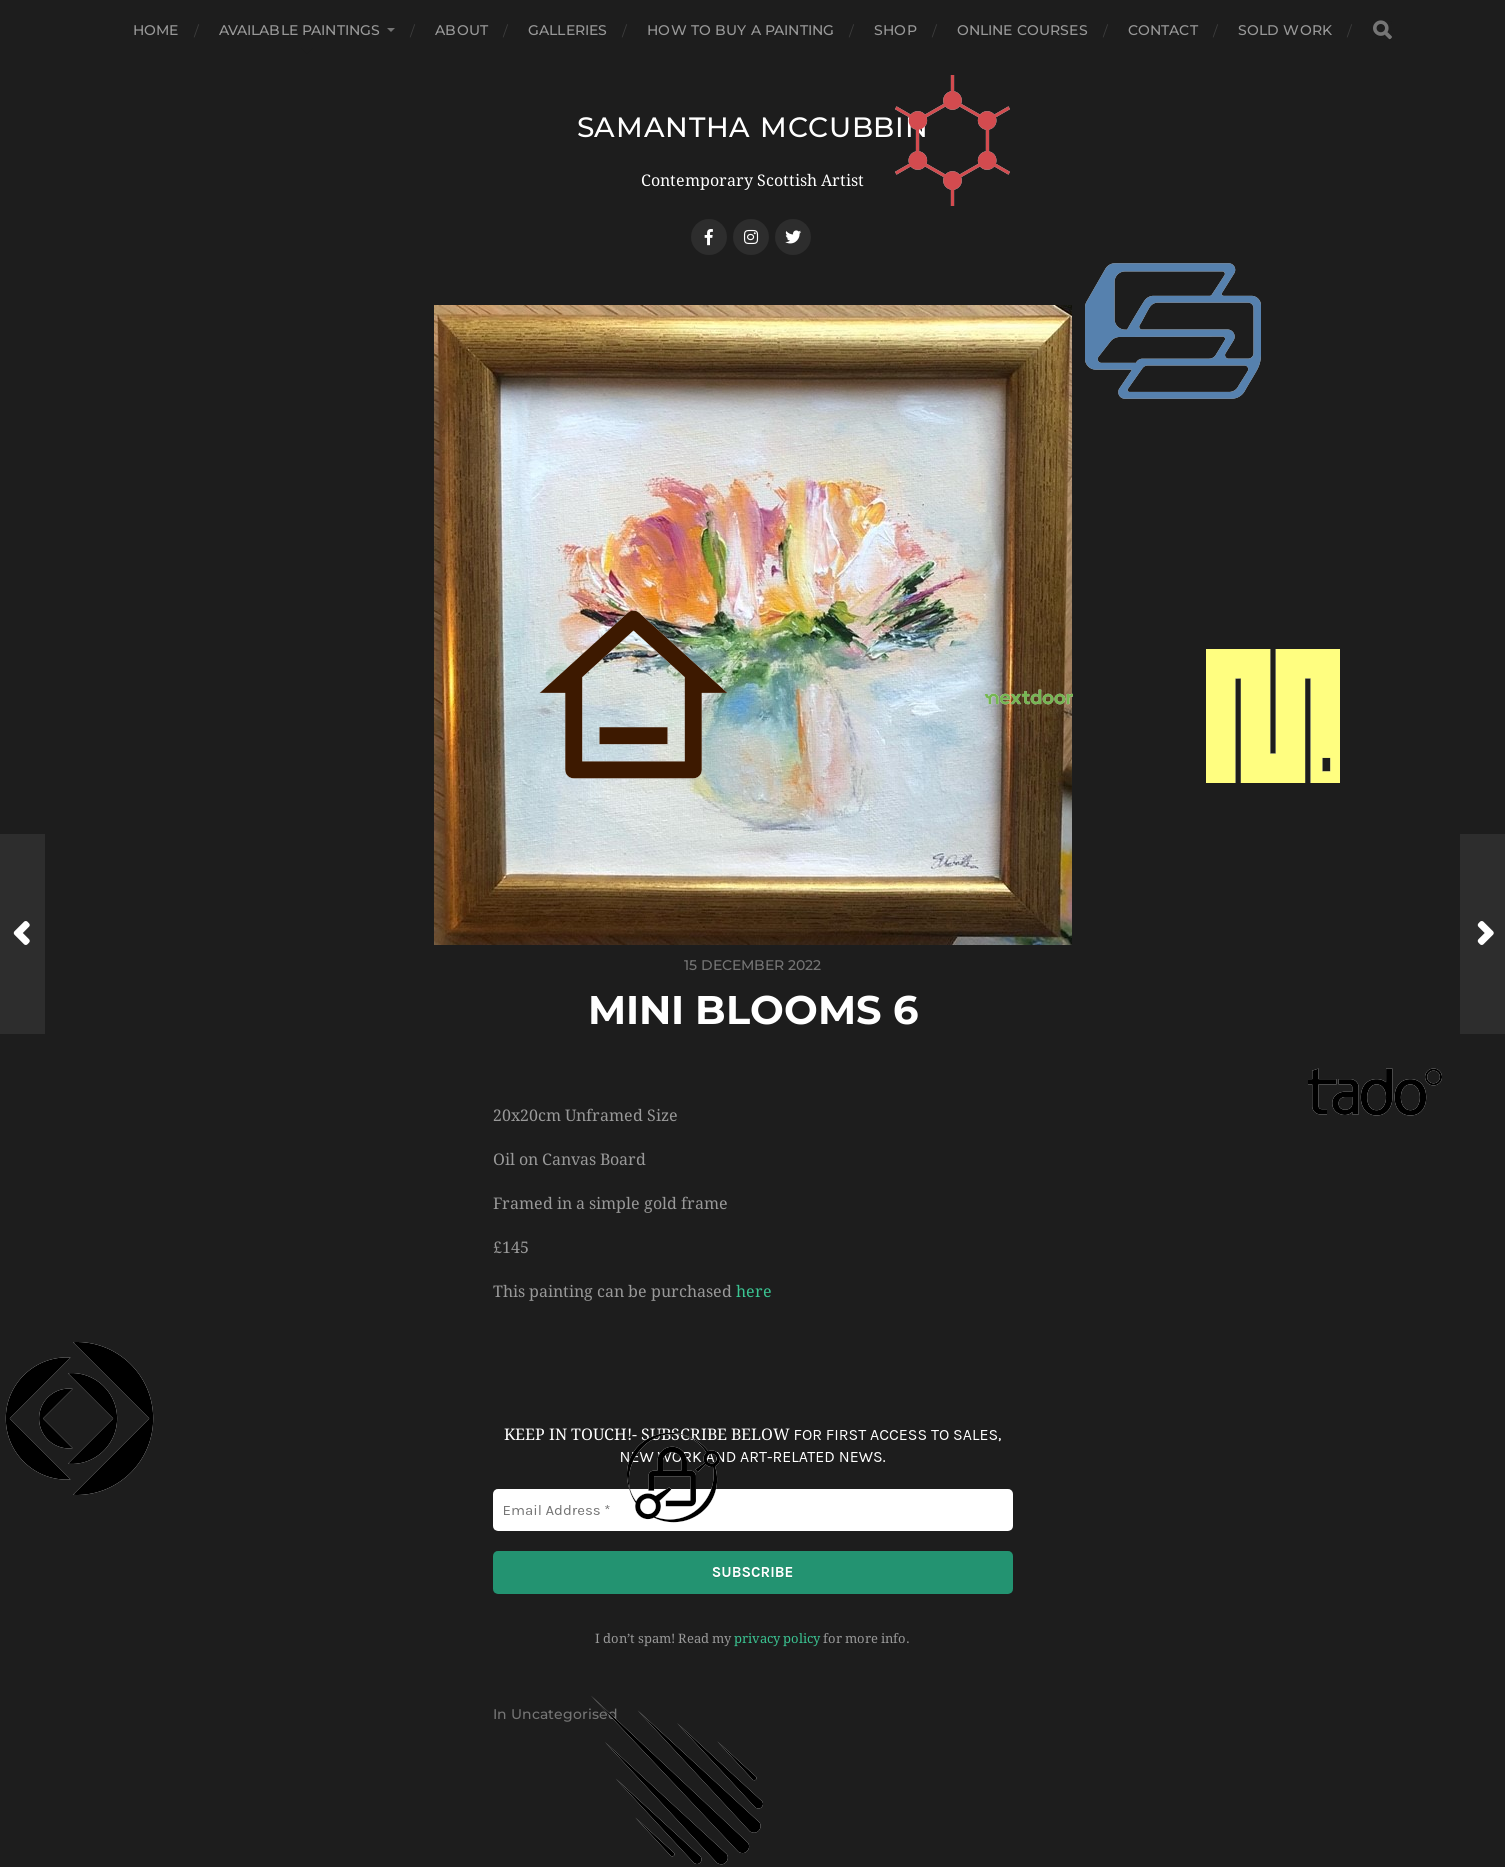 This screenshot has height=1867, width=1505. Describe the element at coordinates (633, 701) in the screenshot. I see `navigate to home screen` at that location.